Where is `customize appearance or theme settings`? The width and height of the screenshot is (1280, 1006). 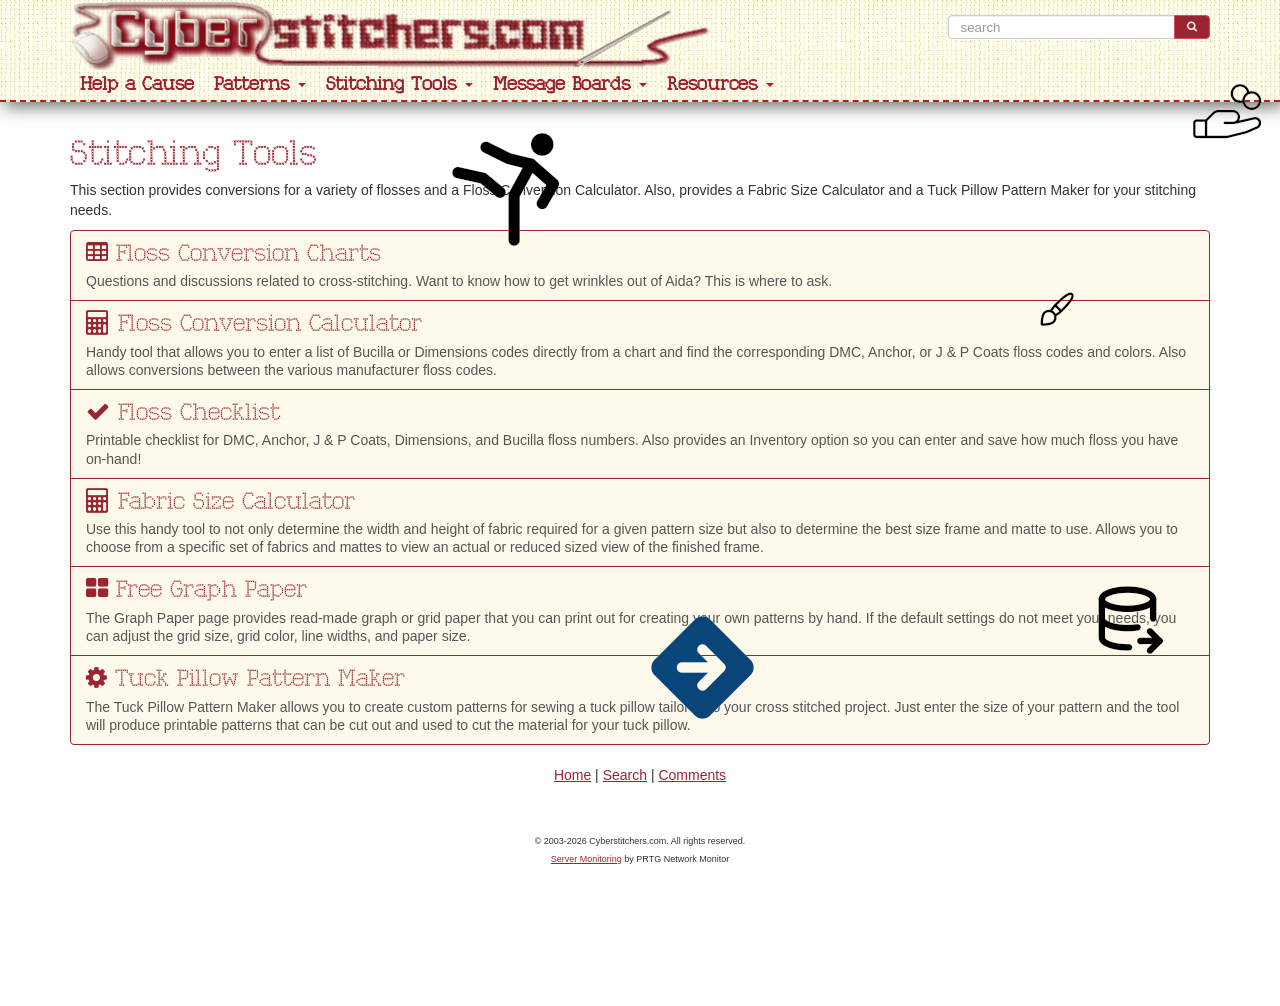 customize appearance or theme settings is located at coordinates (1057, 309).